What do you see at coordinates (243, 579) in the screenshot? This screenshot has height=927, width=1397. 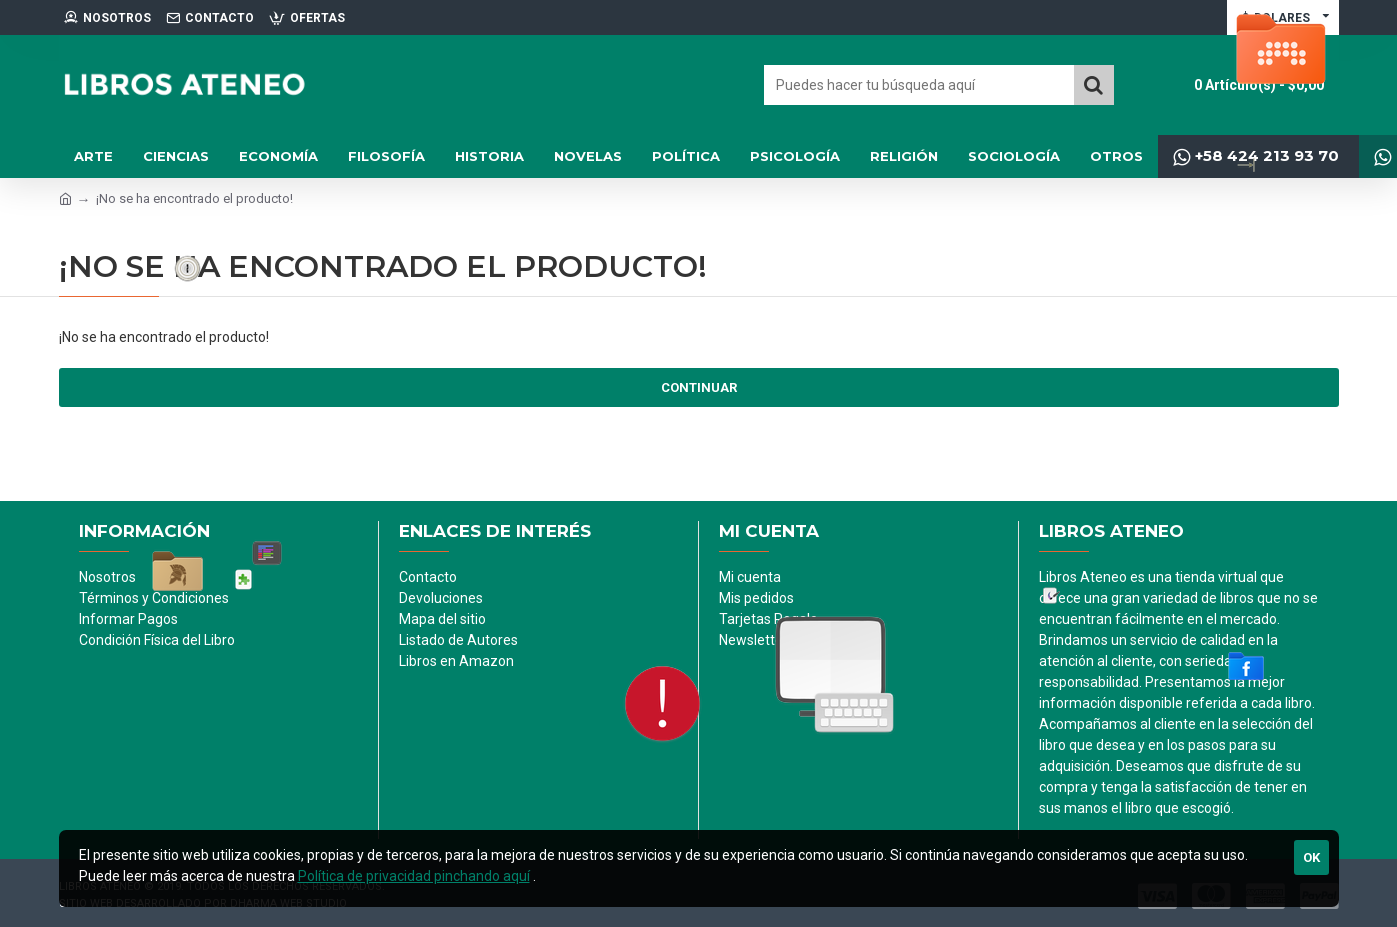 I see `an add-on or plugin file type` at bounding box center [243, 579].